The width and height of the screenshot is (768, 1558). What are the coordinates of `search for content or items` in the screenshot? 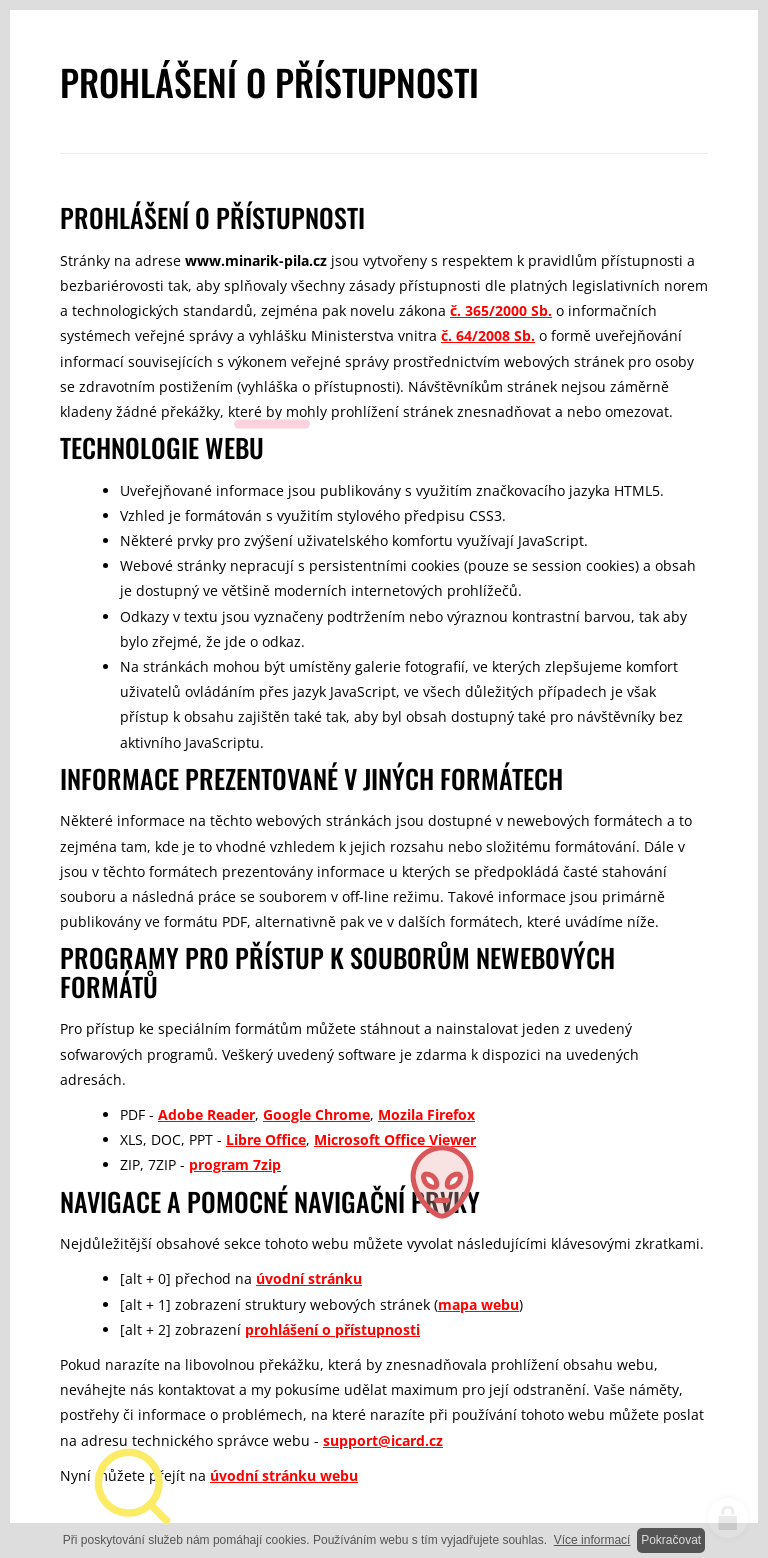 It's located at (132, 1486).